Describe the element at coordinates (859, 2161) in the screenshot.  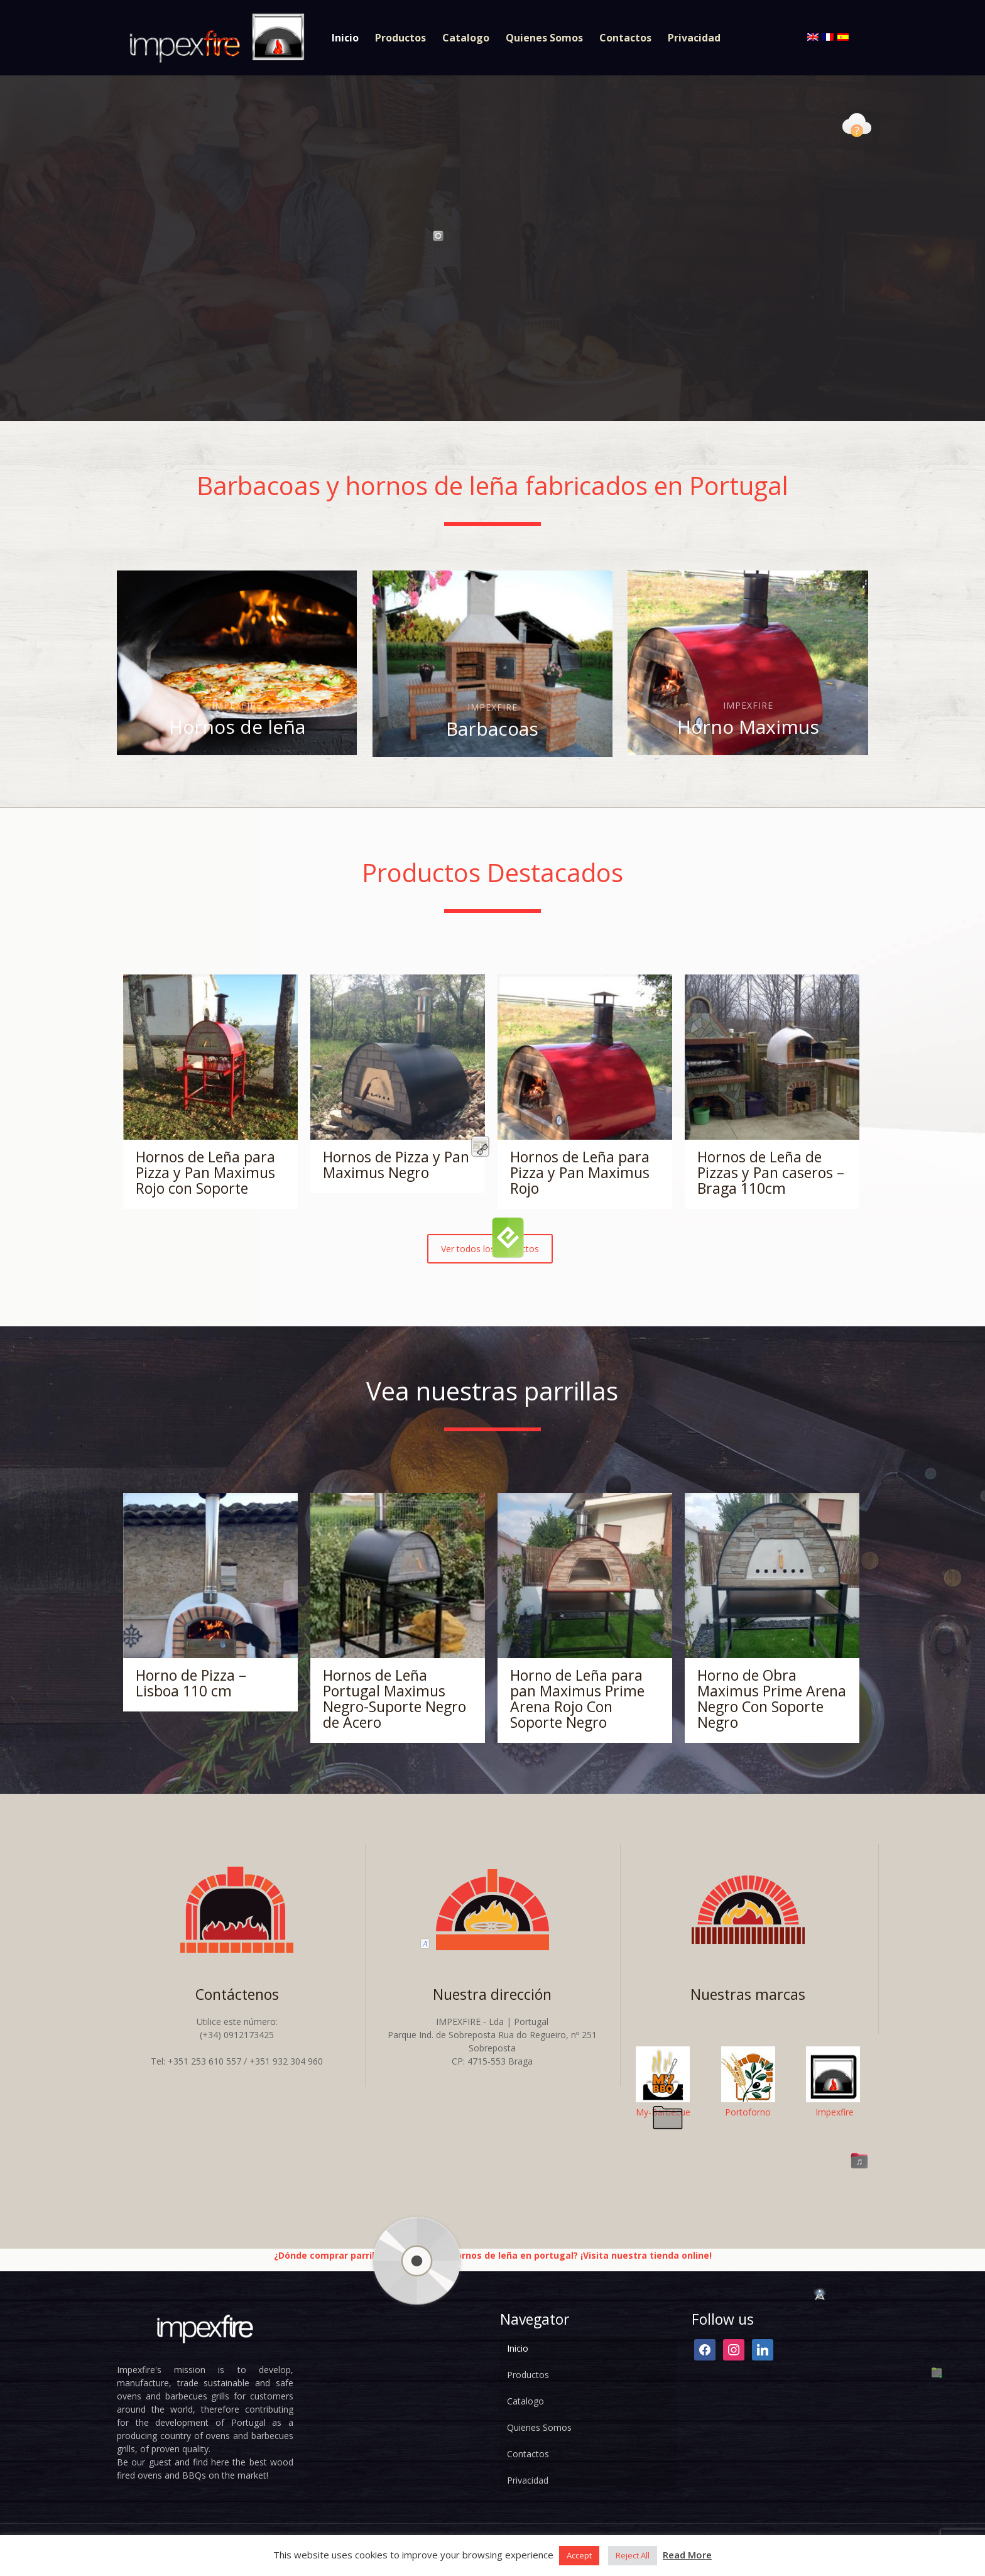
I see `open your music folder` at that location.